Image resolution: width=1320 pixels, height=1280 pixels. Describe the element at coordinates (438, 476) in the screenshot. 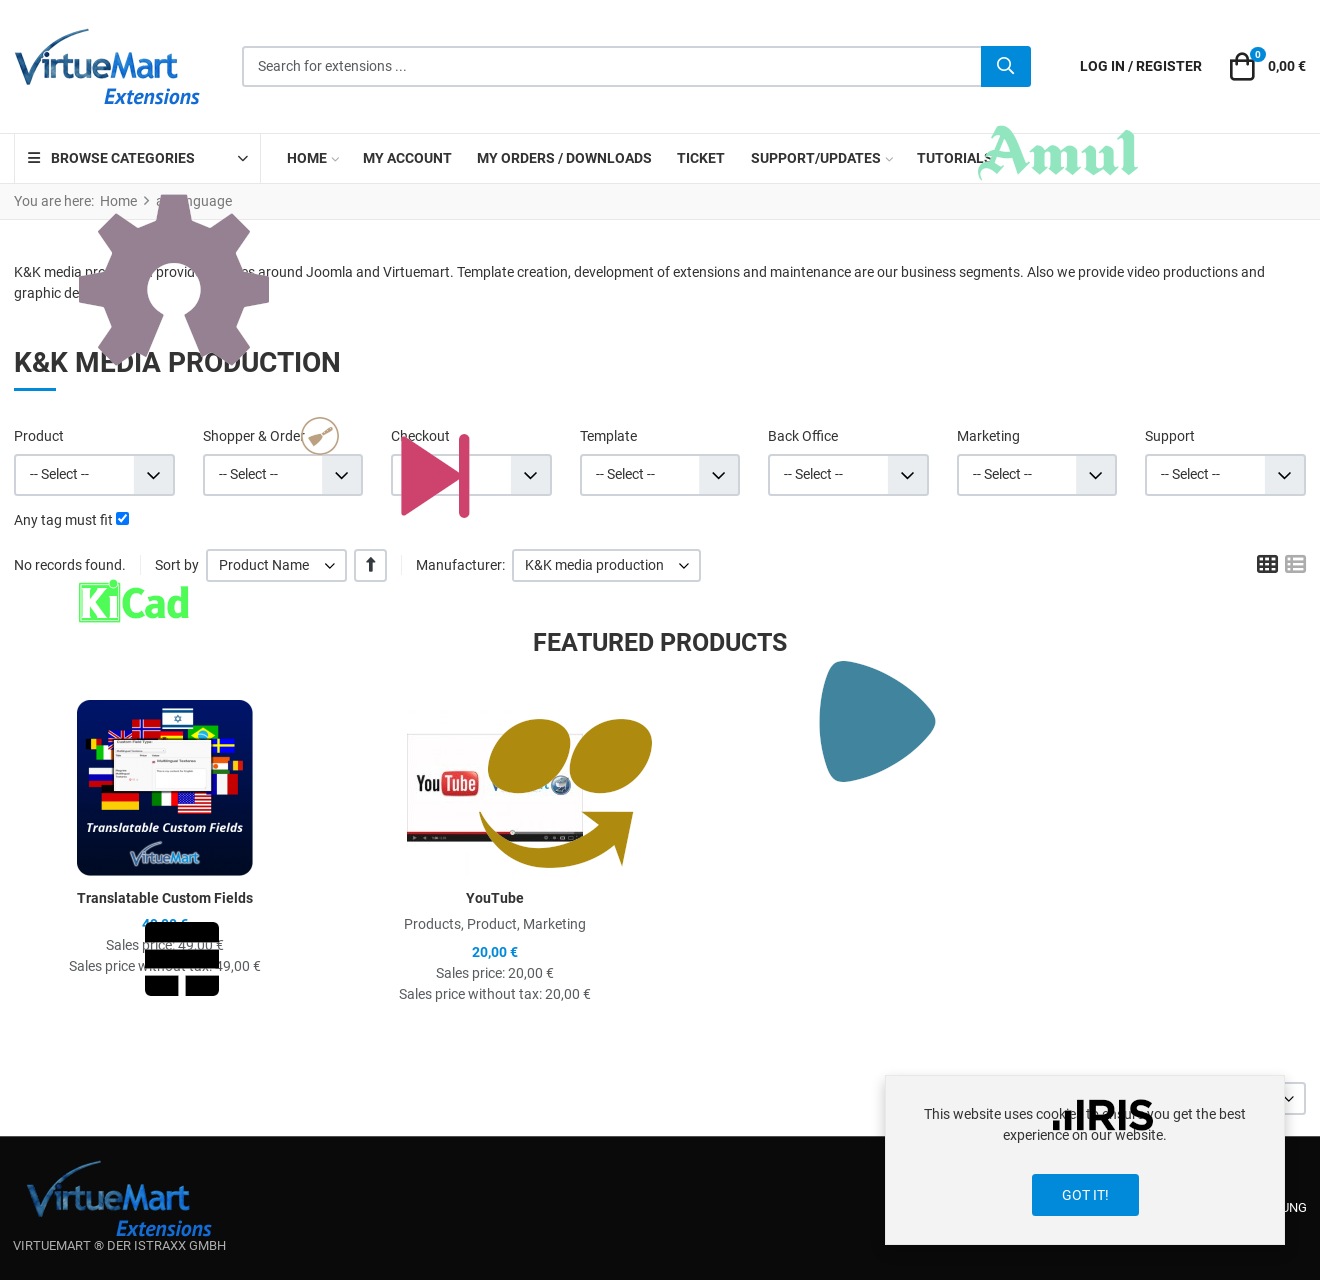

I see `skip to the next track` at that location.